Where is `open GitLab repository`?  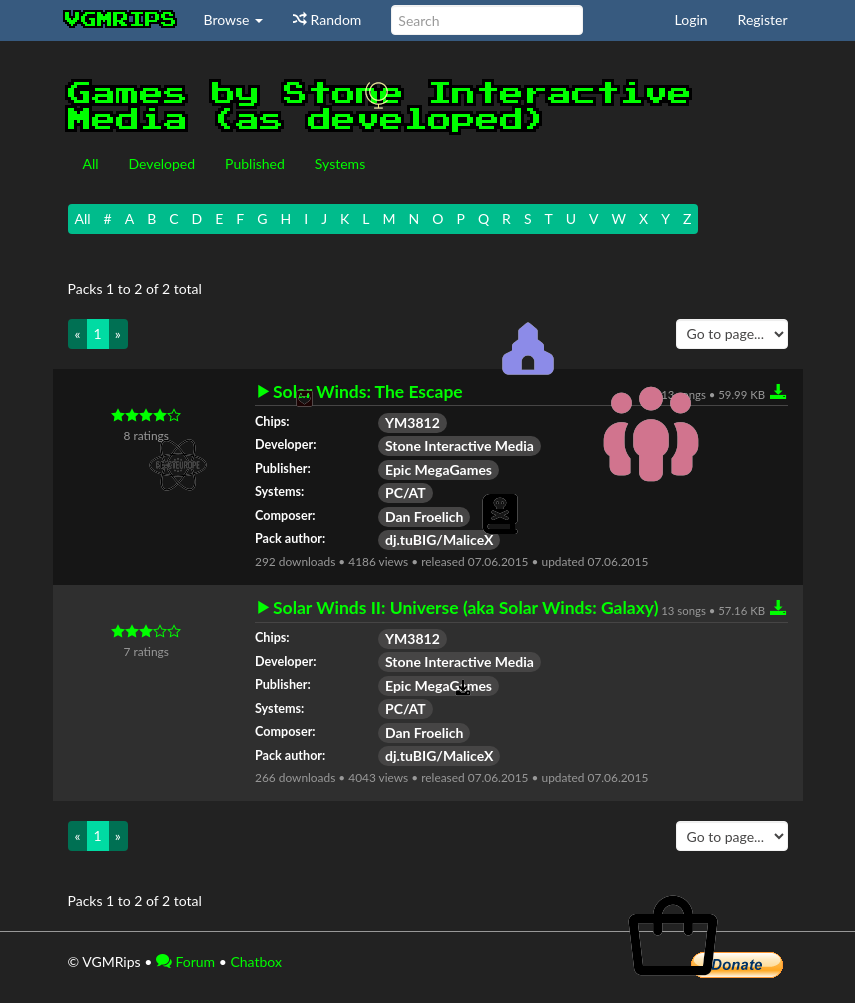 open GitLab repository is located at coordinates (304, 398).